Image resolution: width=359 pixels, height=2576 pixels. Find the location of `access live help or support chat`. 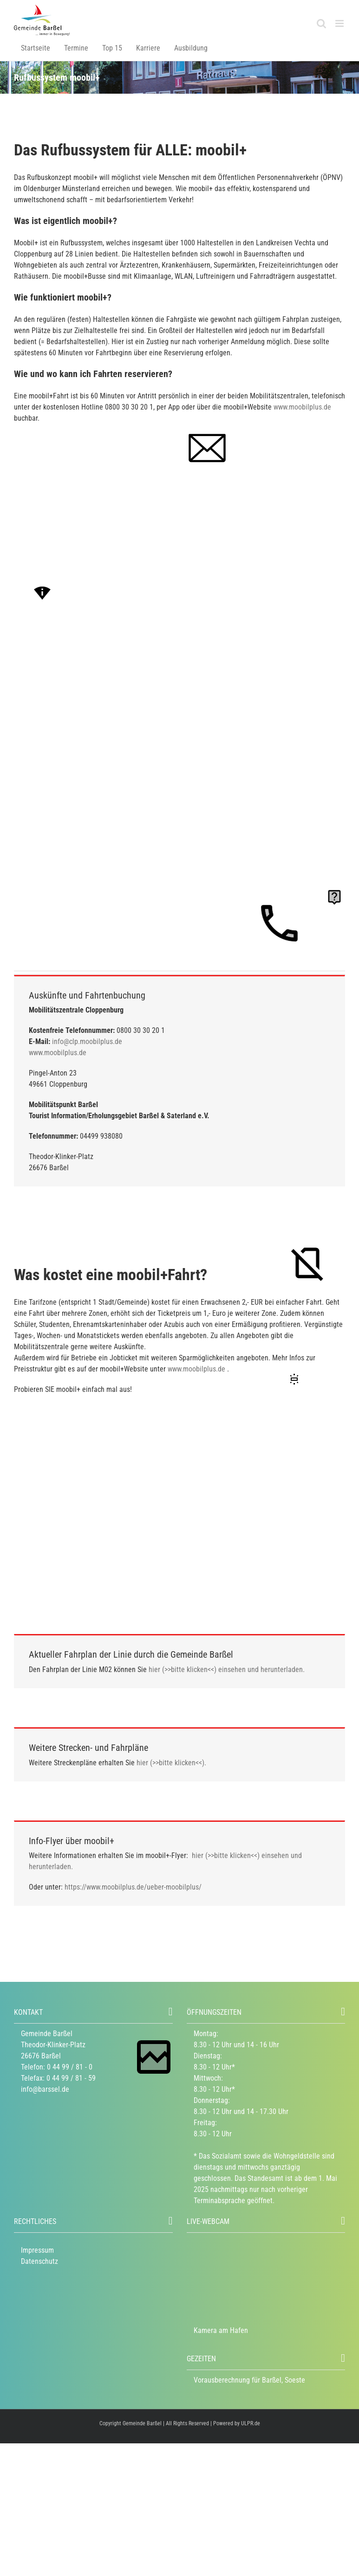

access live help or support chat is located at coordinates (334, 897).